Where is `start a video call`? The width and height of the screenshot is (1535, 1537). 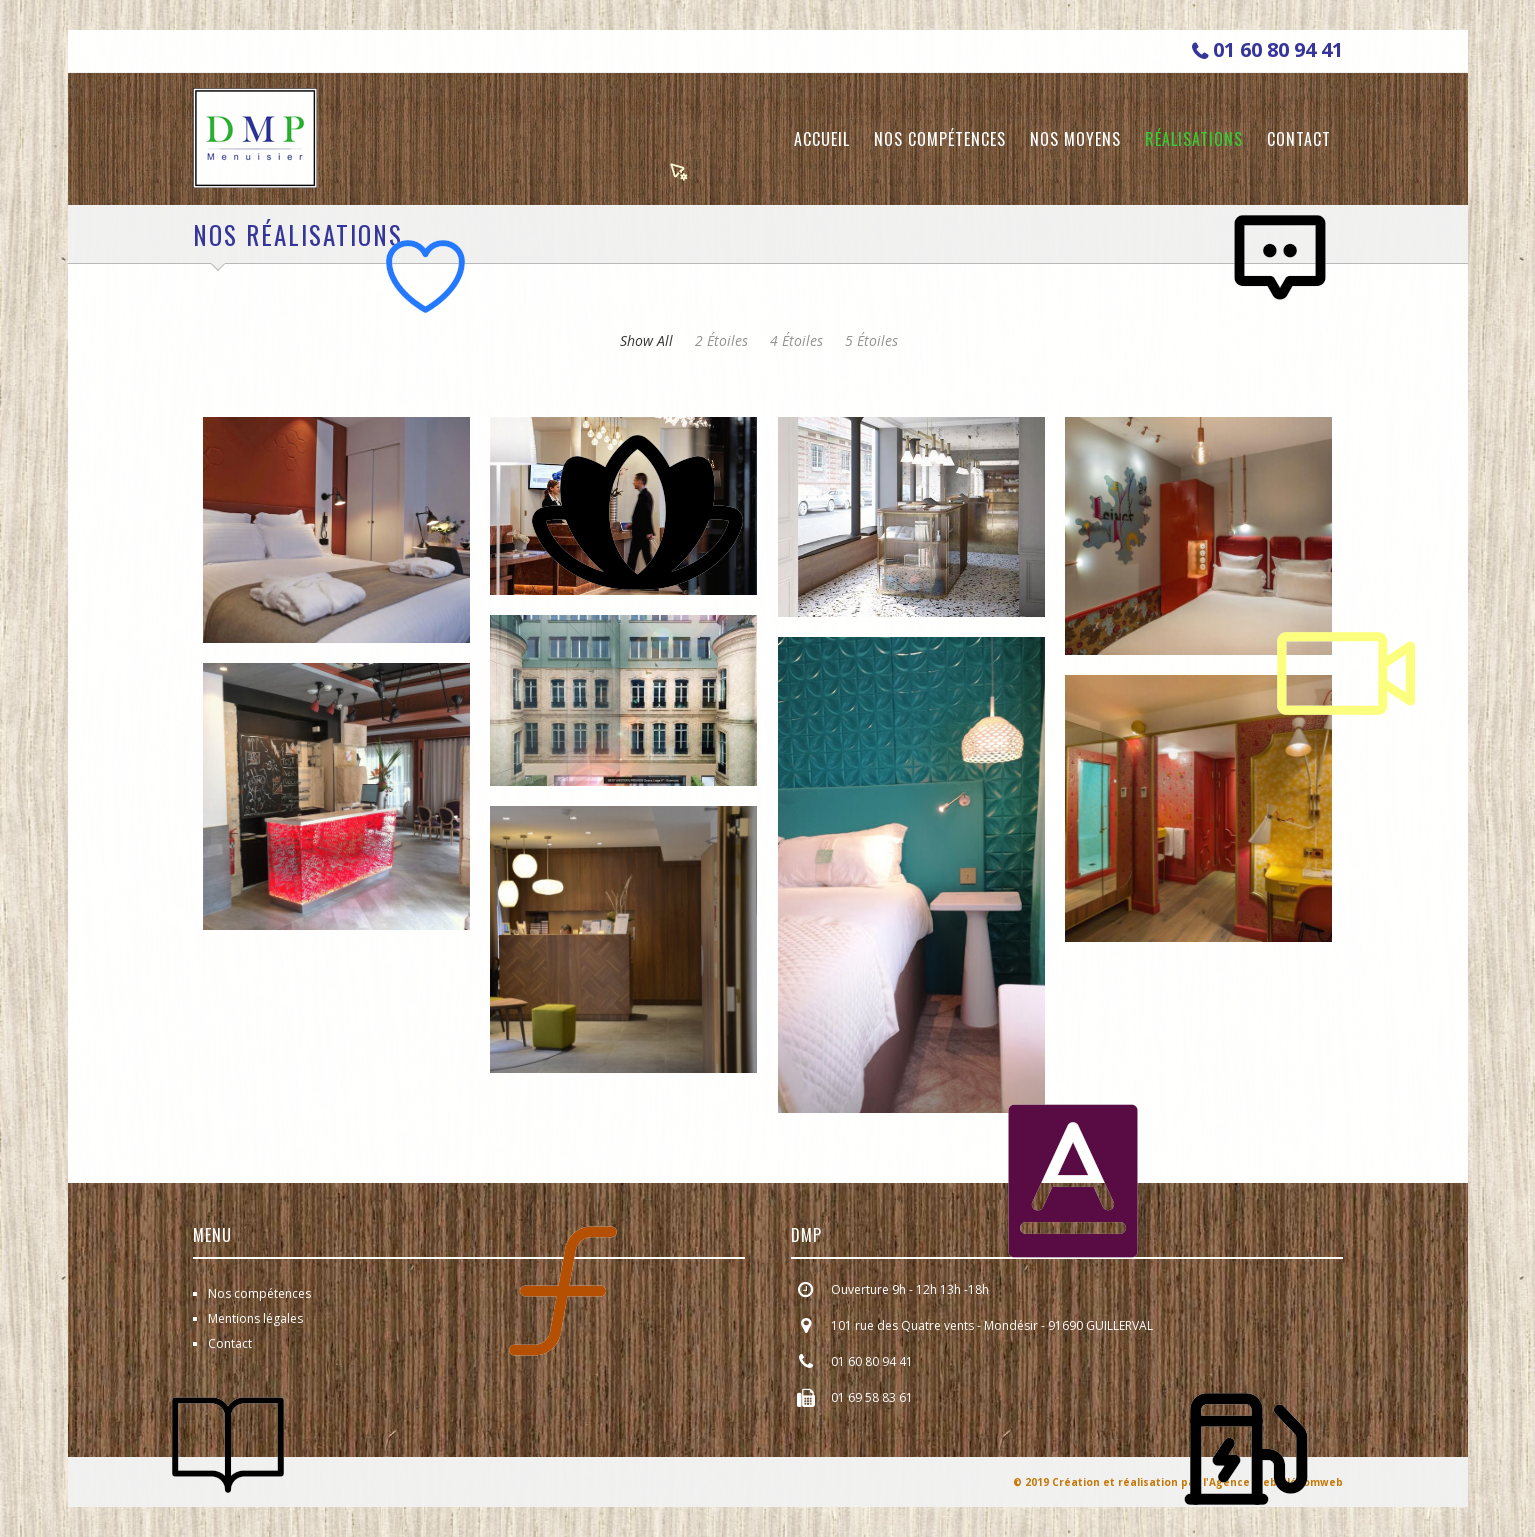 start a video call is located at coordinates (1341, 673).